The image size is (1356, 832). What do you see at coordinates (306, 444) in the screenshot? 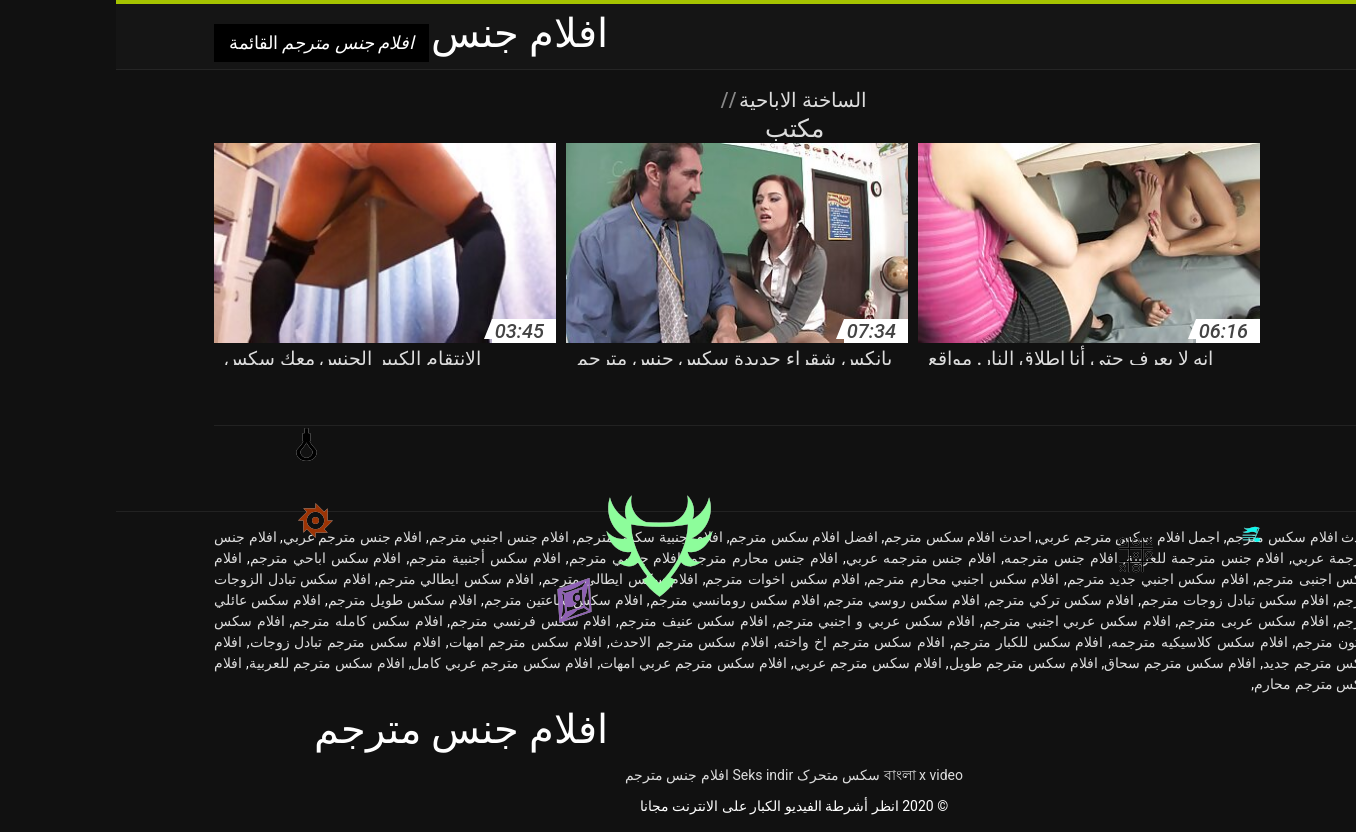
I see `suicide symbol` at bounding box center [306, 444].